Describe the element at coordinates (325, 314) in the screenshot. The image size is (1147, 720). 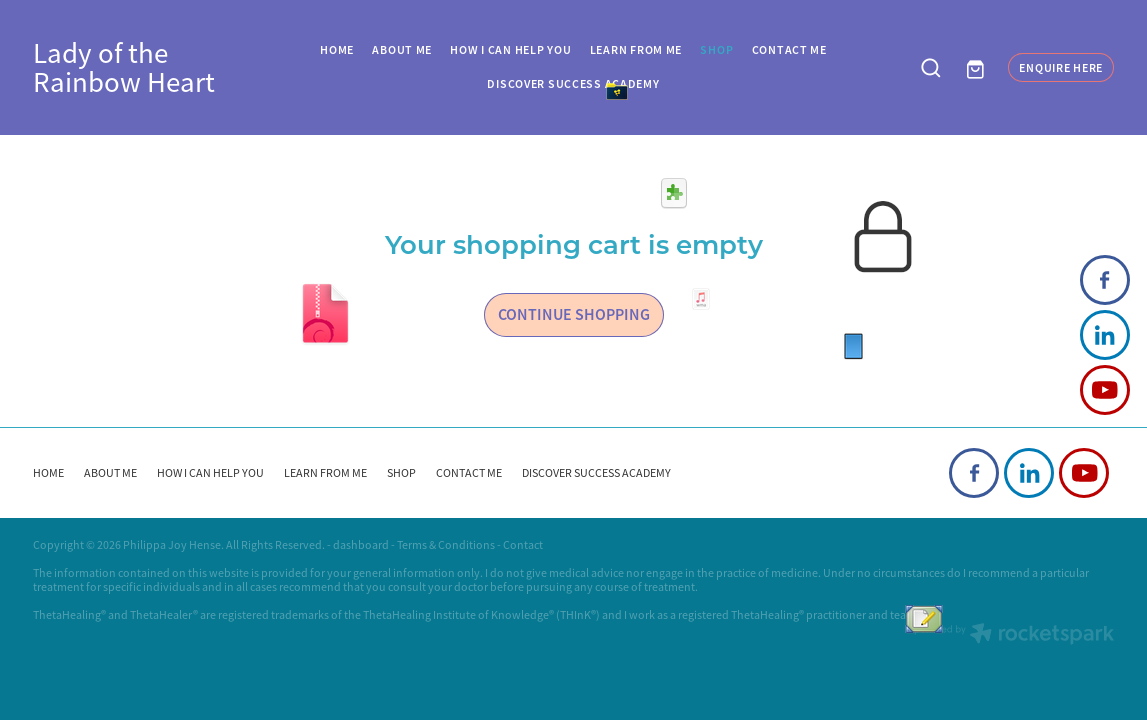
I see `a debian software package file` at that location.